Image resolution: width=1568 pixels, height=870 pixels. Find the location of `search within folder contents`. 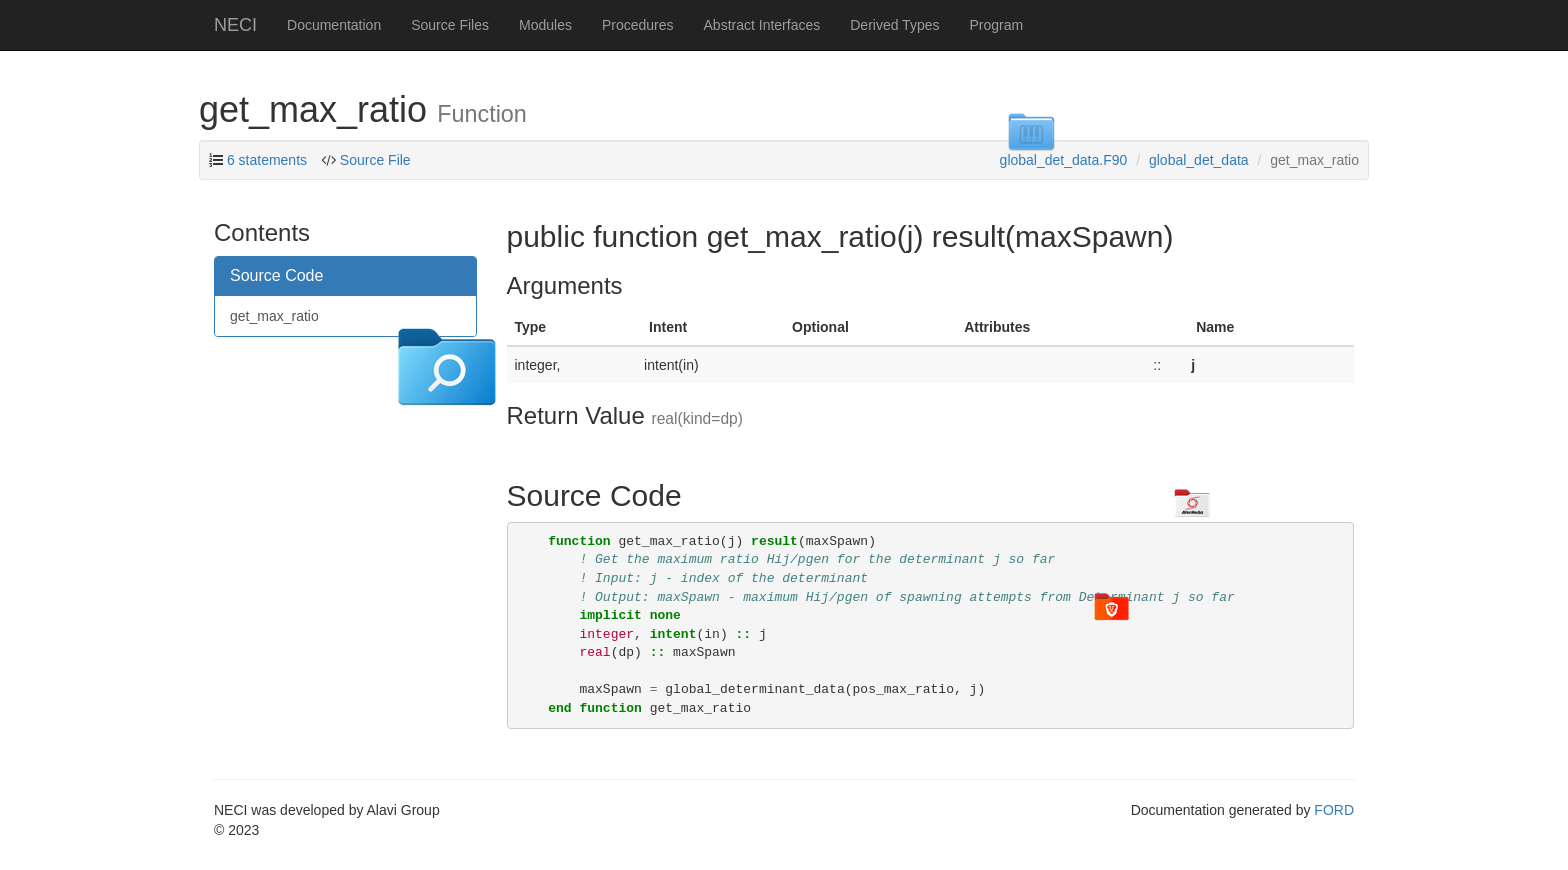

search within folder contents is located at coordinates (446, 369).